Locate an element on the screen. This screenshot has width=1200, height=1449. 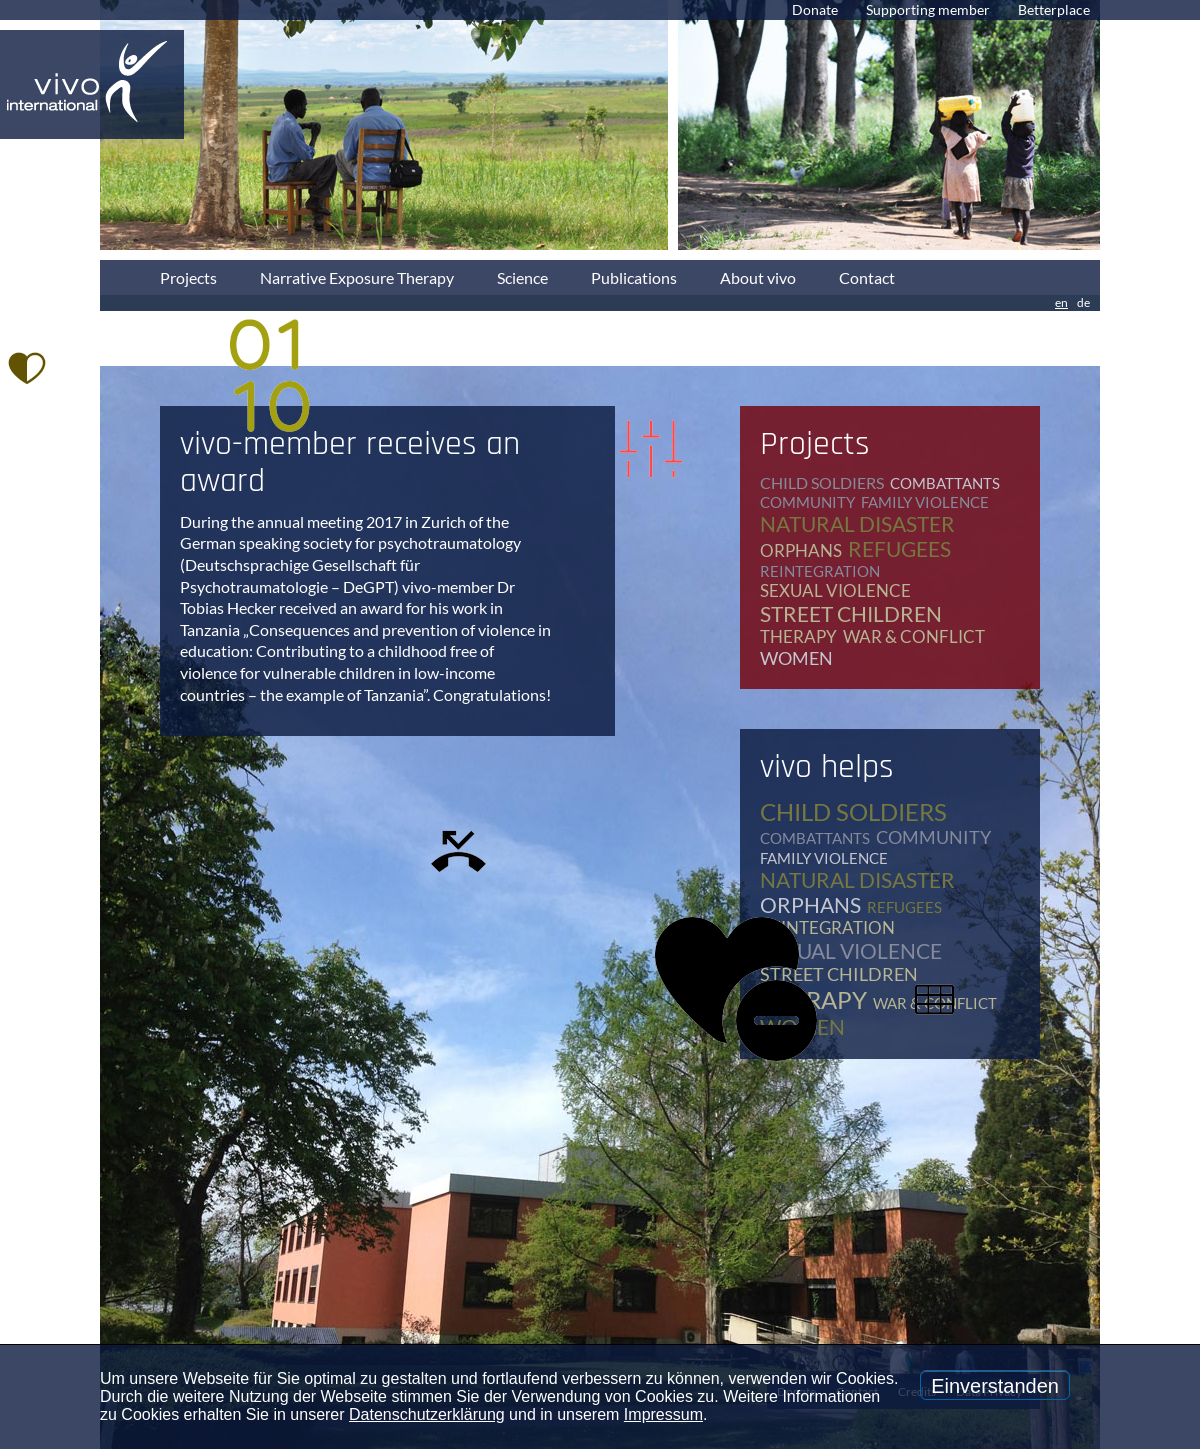
remove from favorites is located at coordinates (736, 980).